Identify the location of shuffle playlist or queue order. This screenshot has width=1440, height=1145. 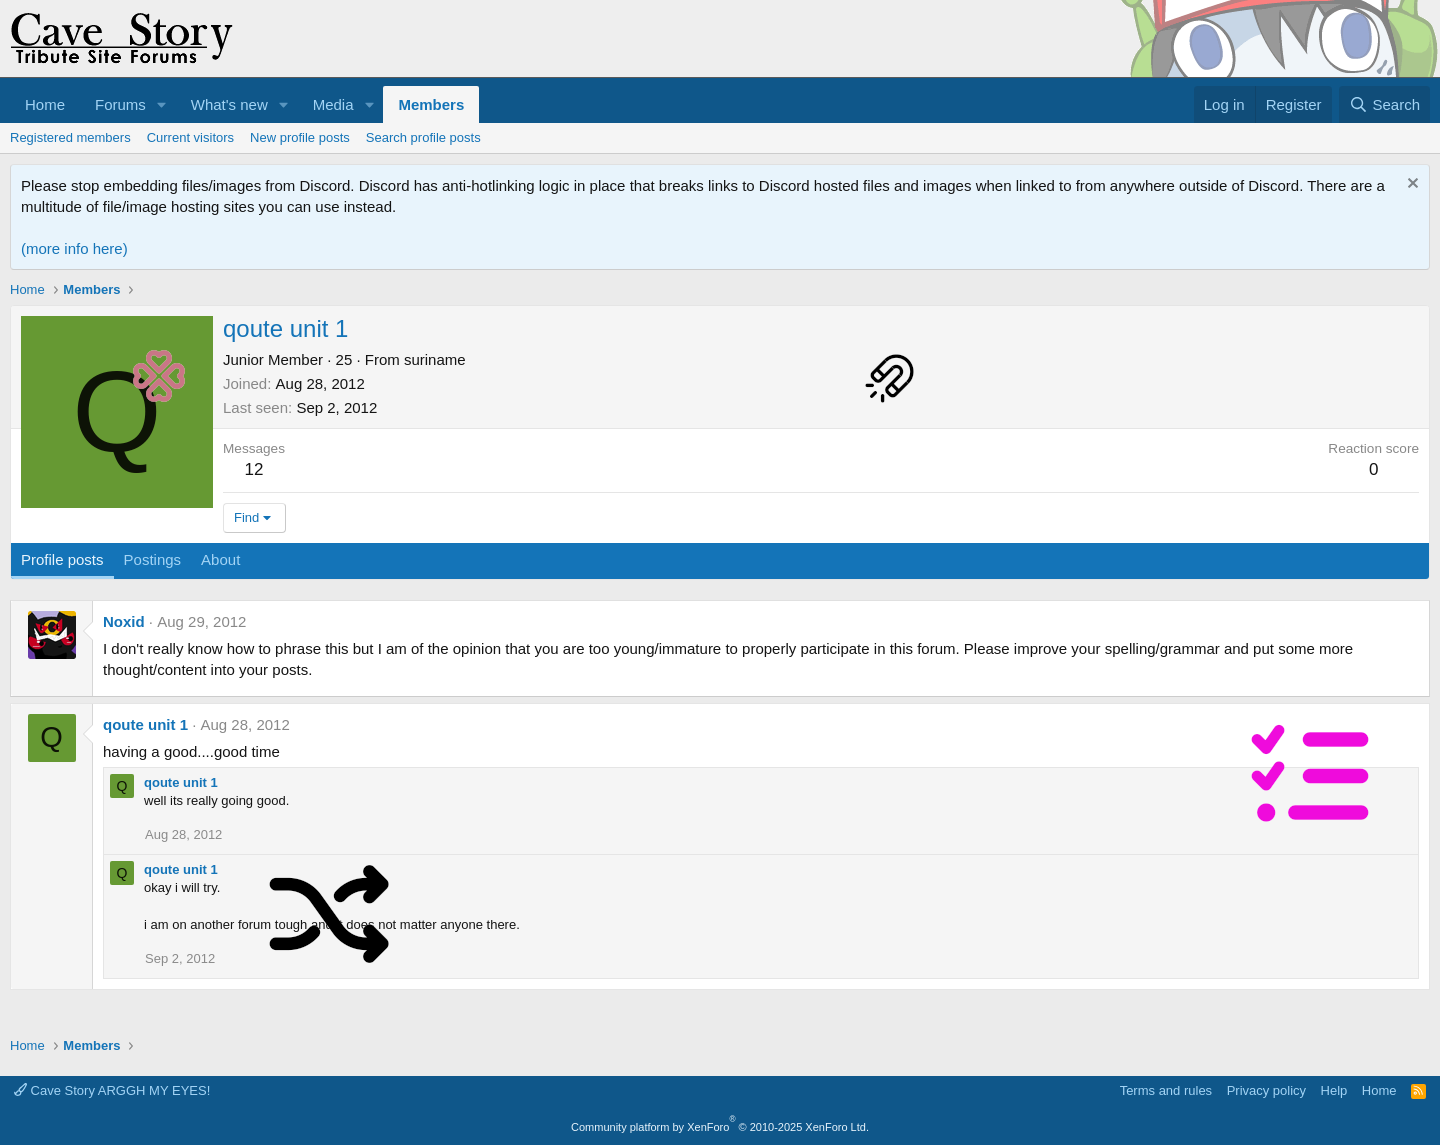
(327, 914).